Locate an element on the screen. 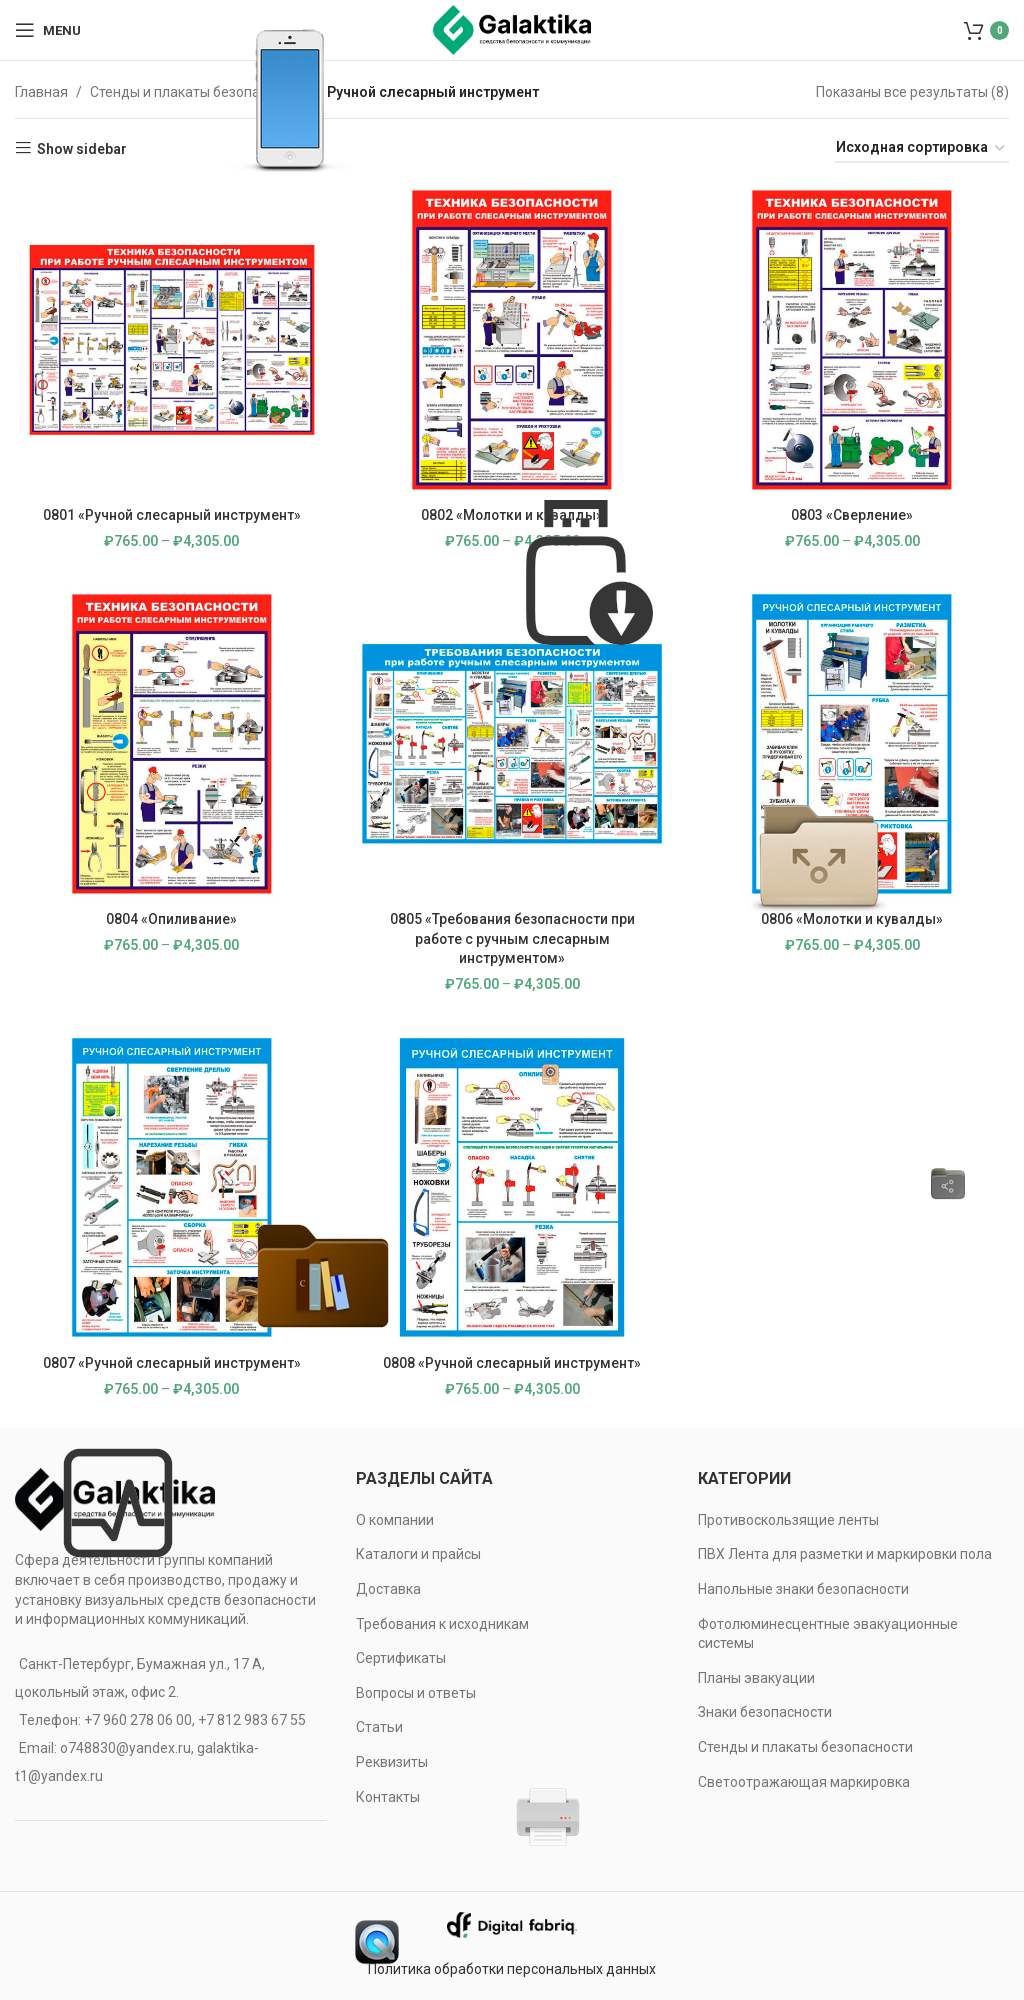 This screenshot has height=2000, width=1024. print the current document is located at coordinates (548, 1817).